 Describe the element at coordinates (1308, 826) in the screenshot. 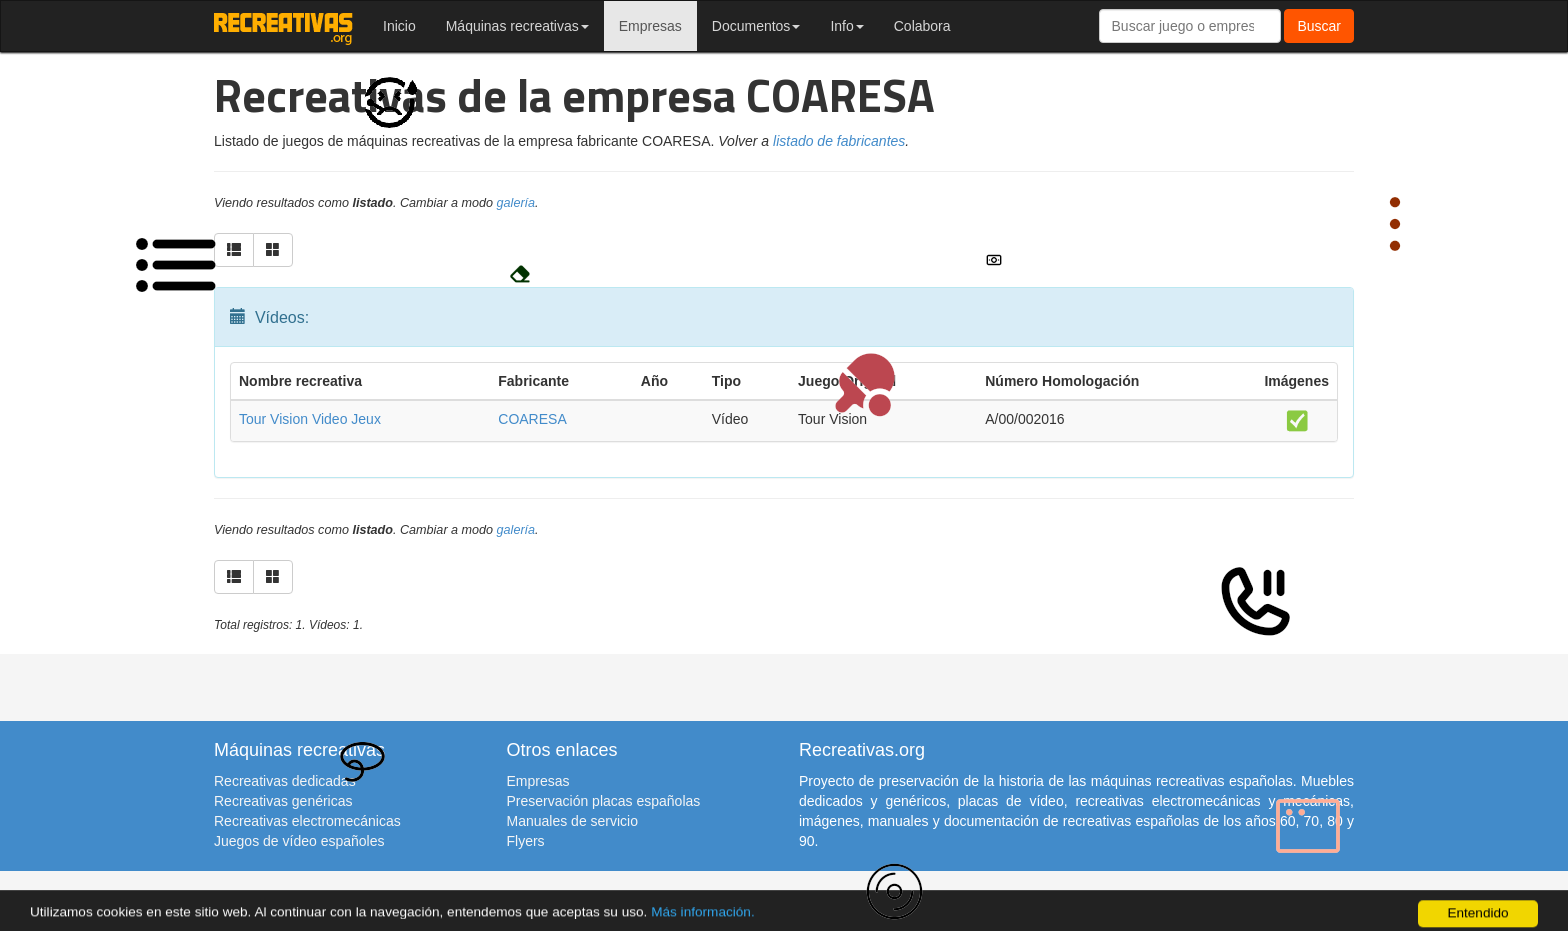

I see `open application window` at that location.